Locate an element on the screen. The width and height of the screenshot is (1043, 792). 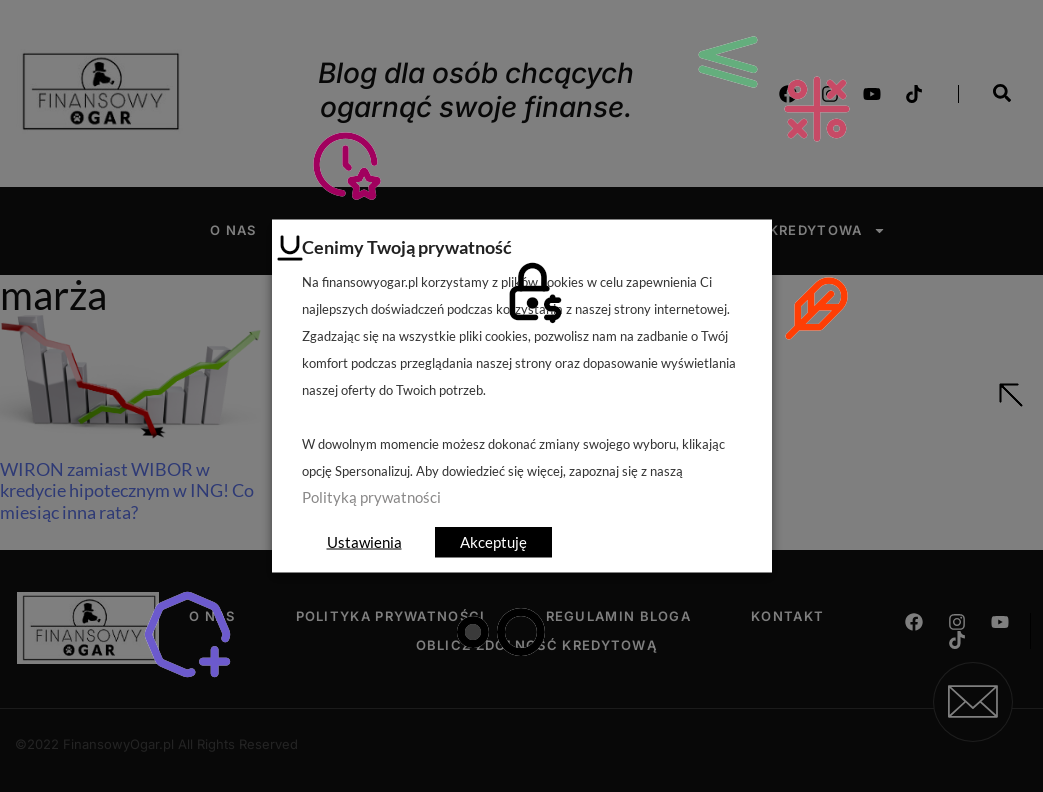
add event to favorites is located at coordinates (345, 164).